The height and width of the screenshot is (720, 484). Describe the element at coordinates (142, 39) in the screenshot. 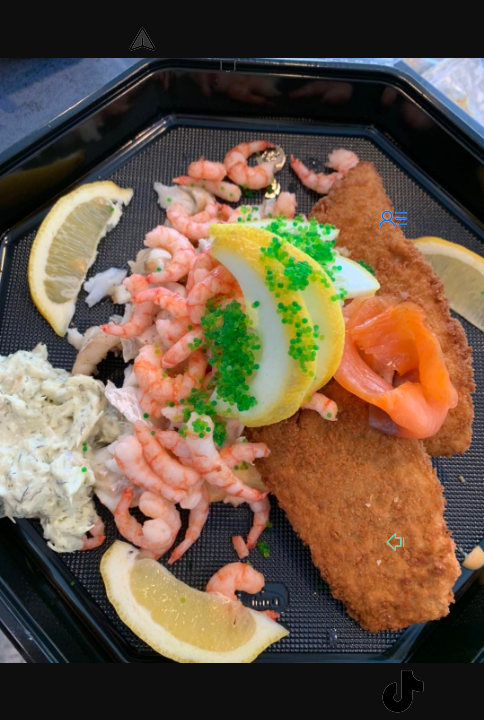

I see `send a message` at that location.